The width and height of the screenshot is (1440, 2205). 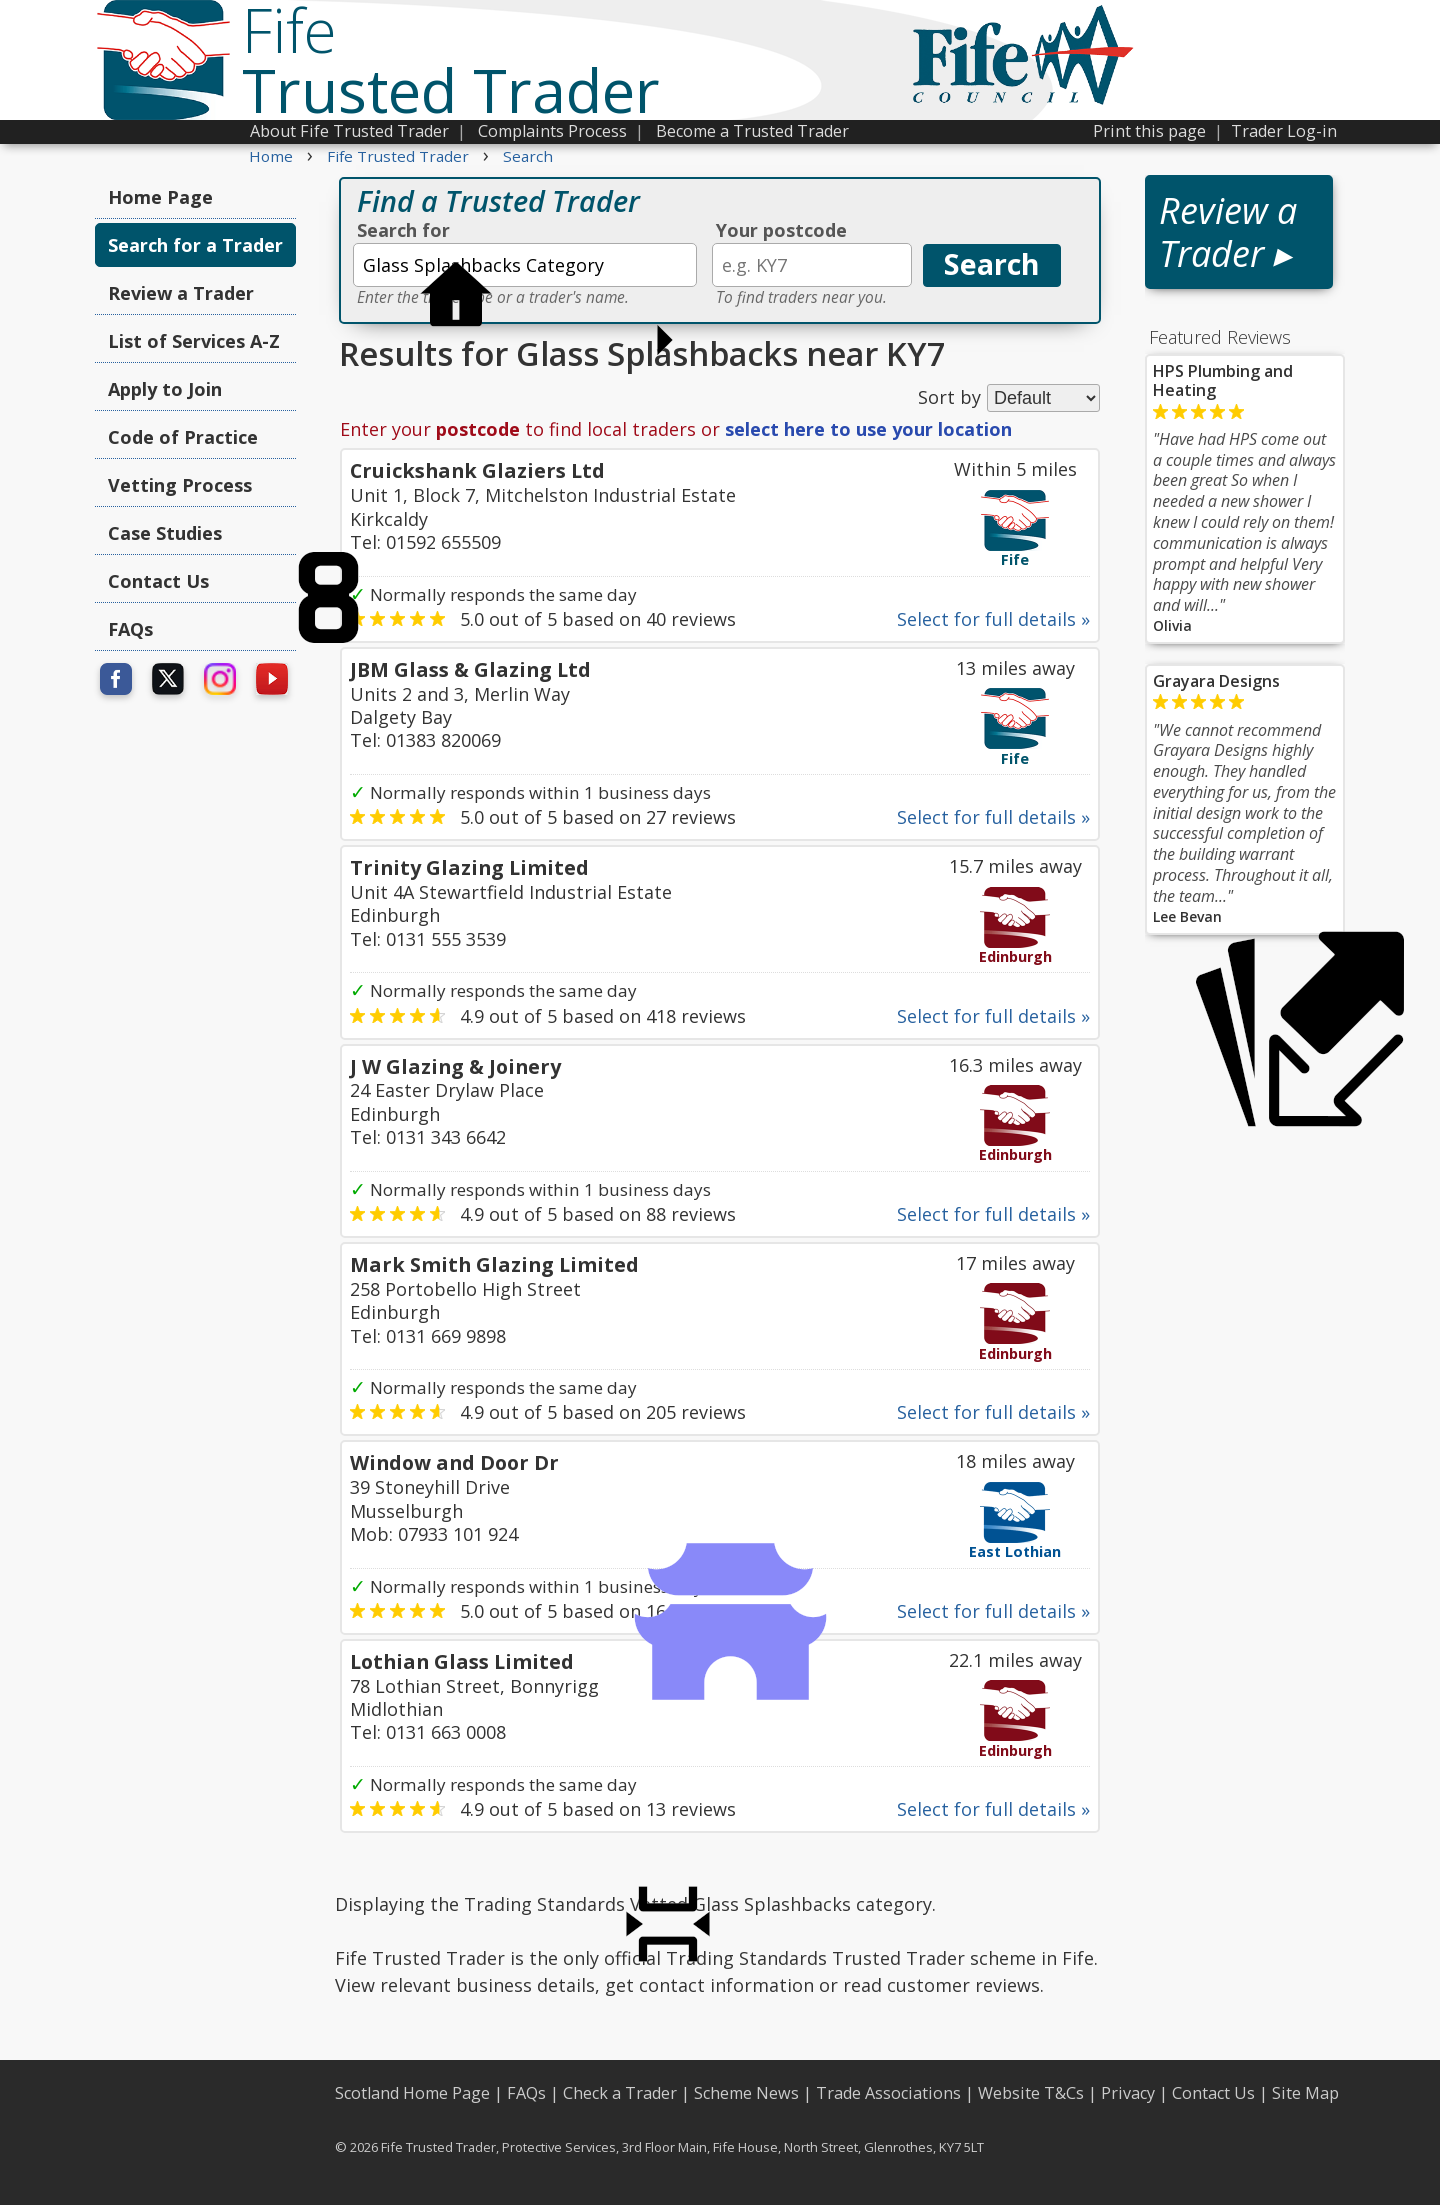 I want to click on expand a collapsed menu or section, so click(x=665, y=340).